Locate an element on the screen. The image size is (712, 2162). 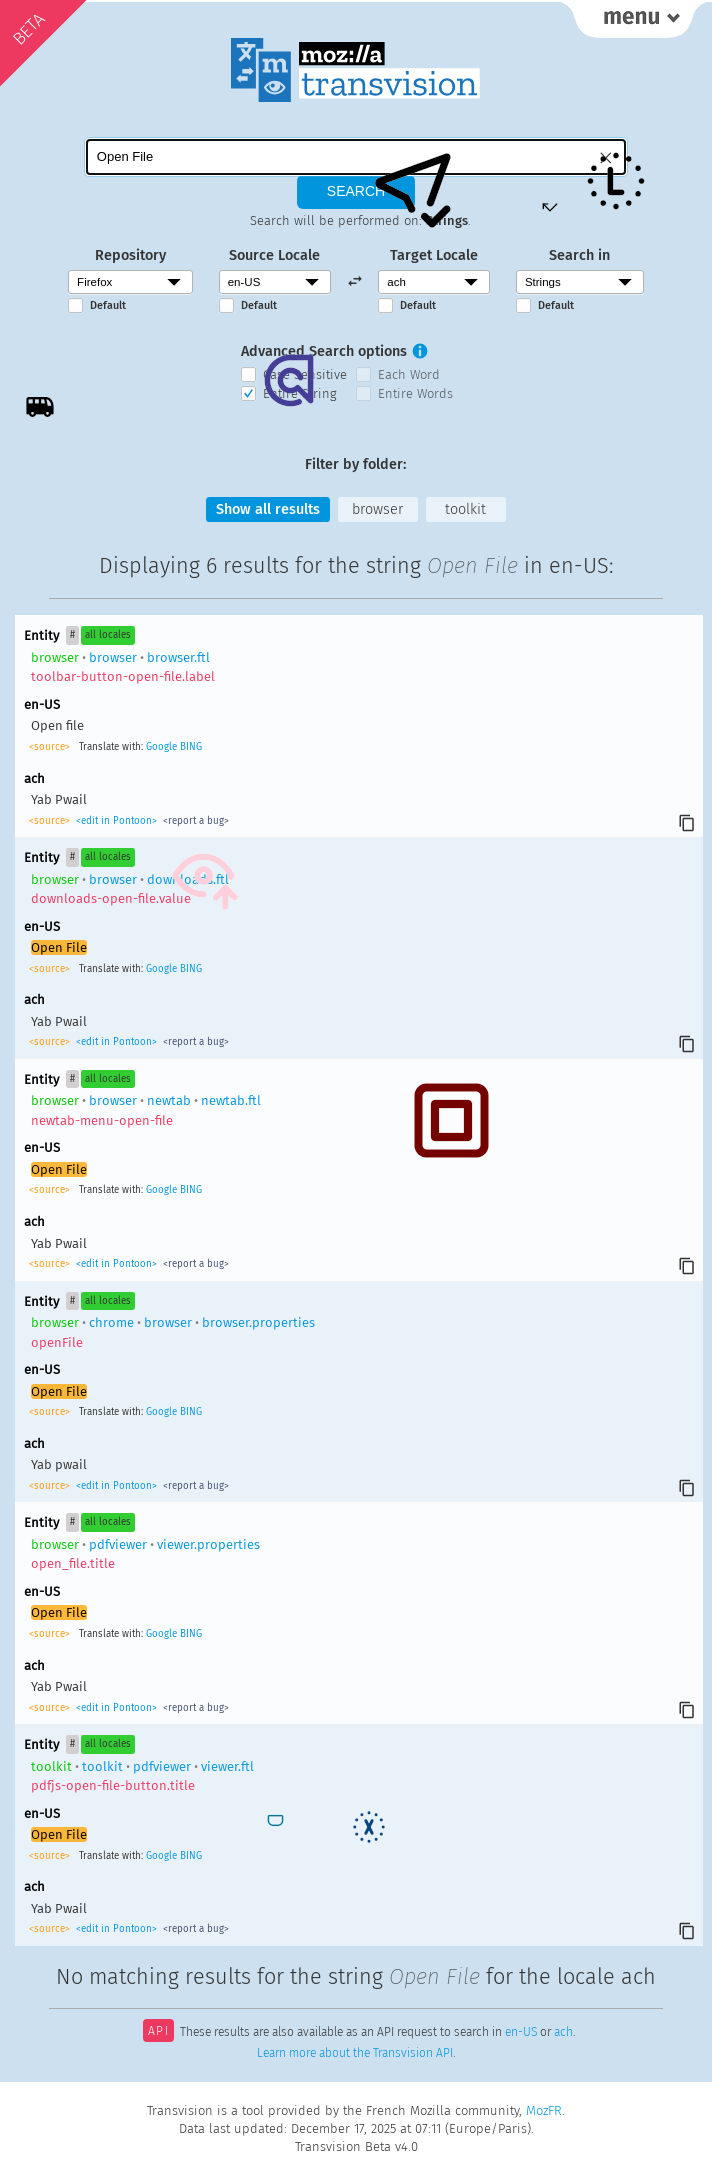
go back or return to previous step is located at coordinates (550, 207).